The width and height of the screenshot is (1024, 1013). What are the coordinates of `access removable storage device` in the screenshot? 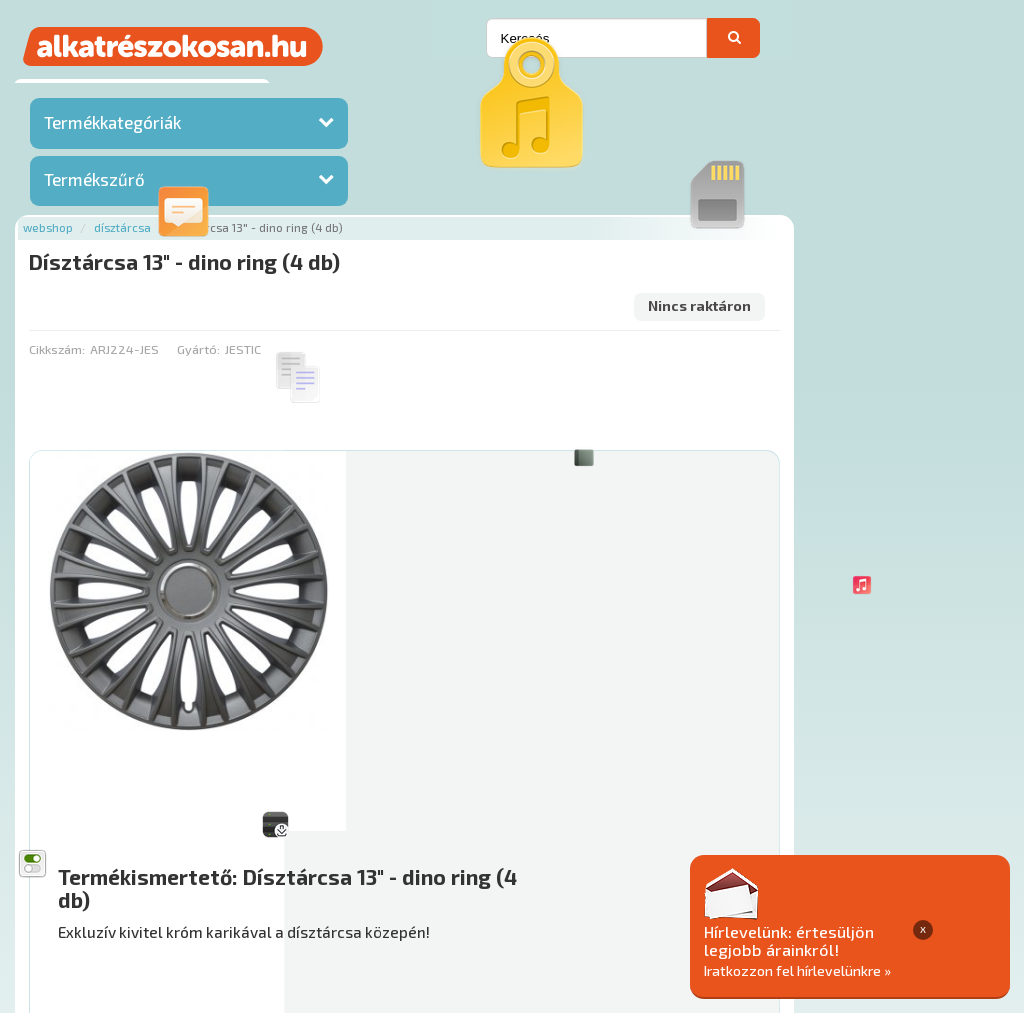 It's located at (717, 194).